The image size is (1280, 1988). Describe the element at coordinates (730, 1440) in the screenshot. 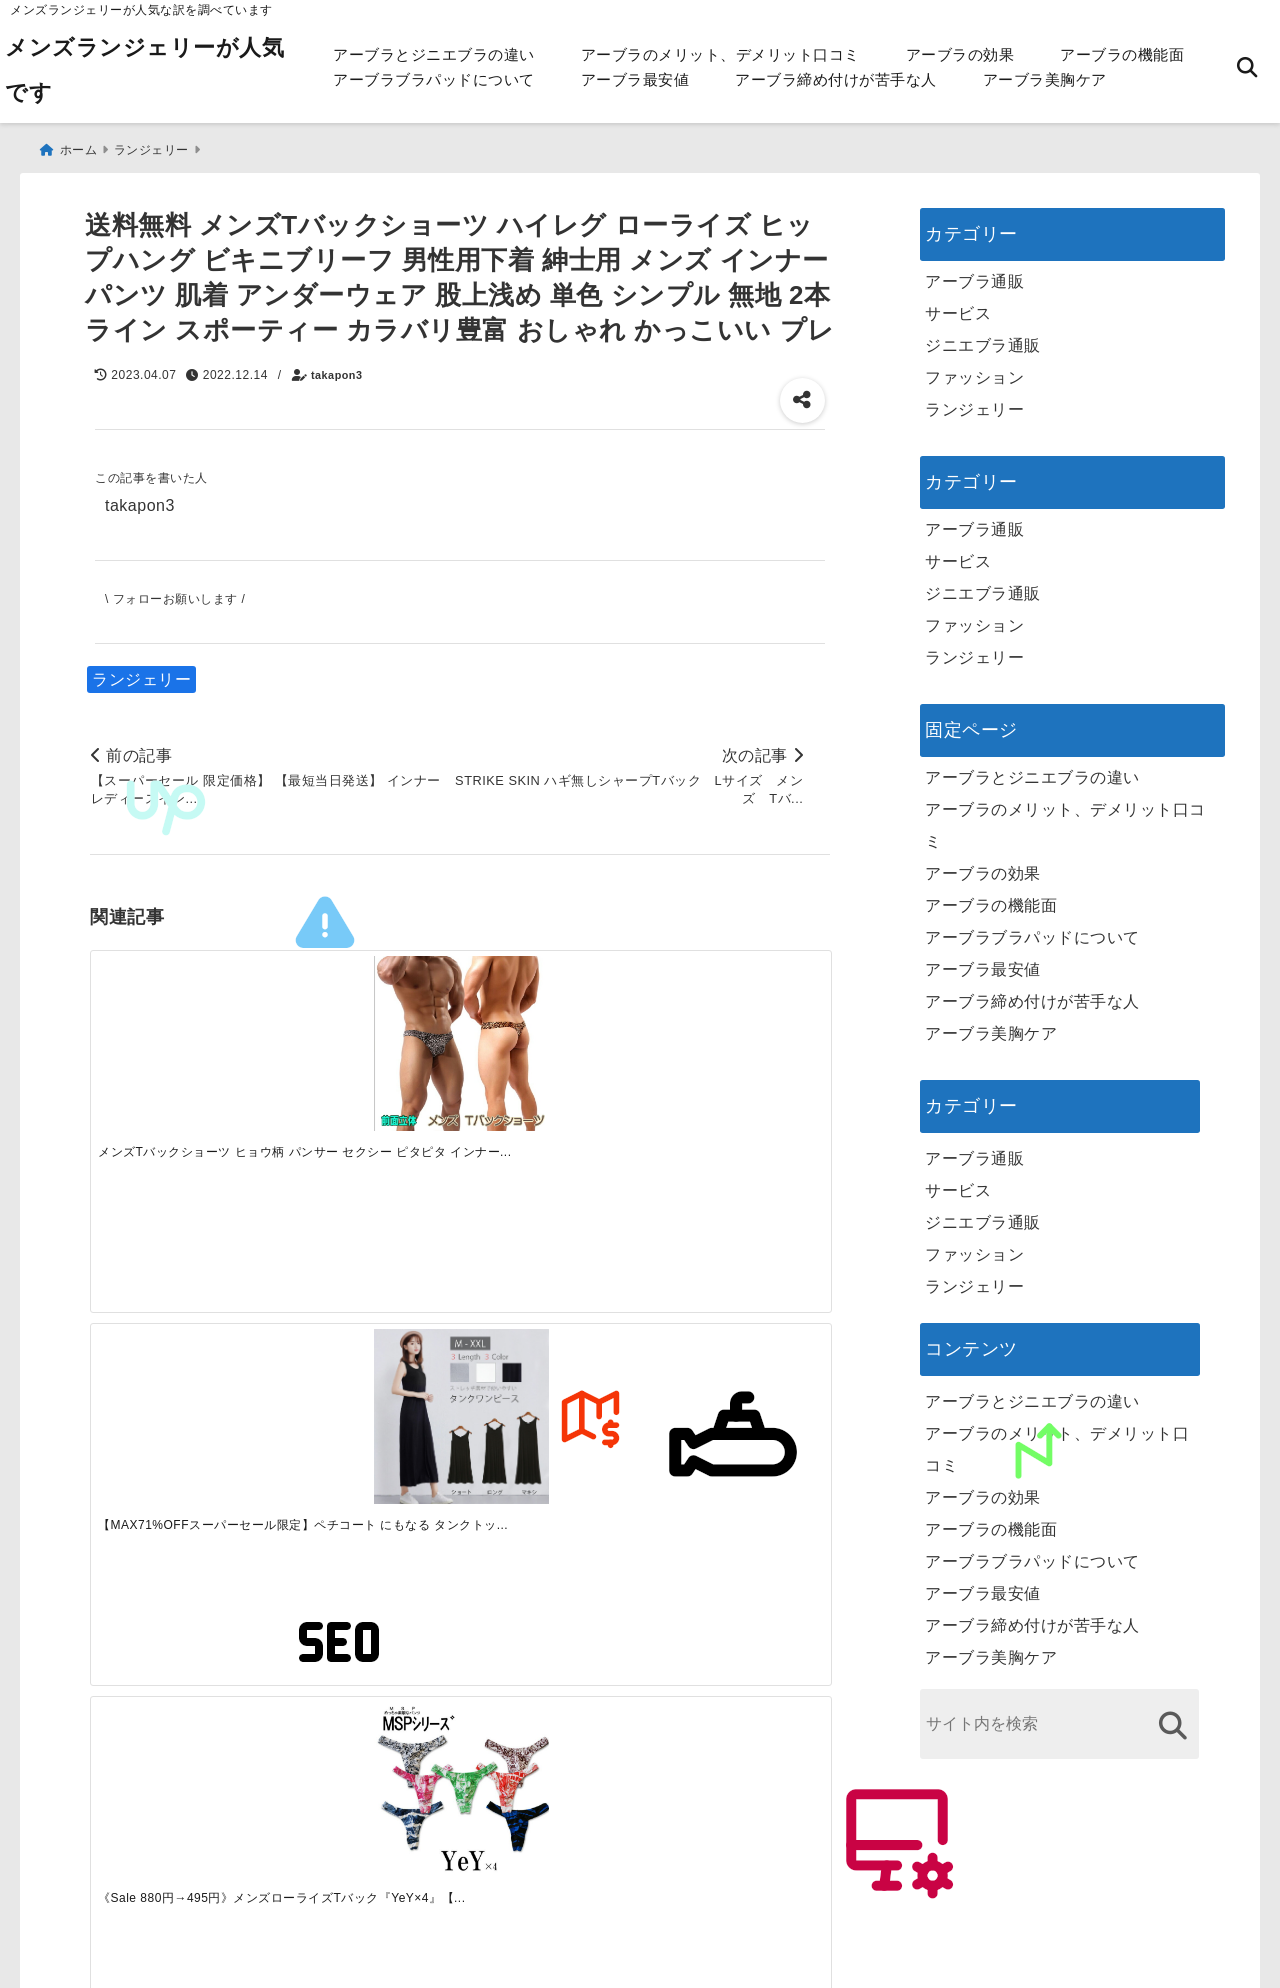

I see `navigate to underwater or submarine-related content` at that location.